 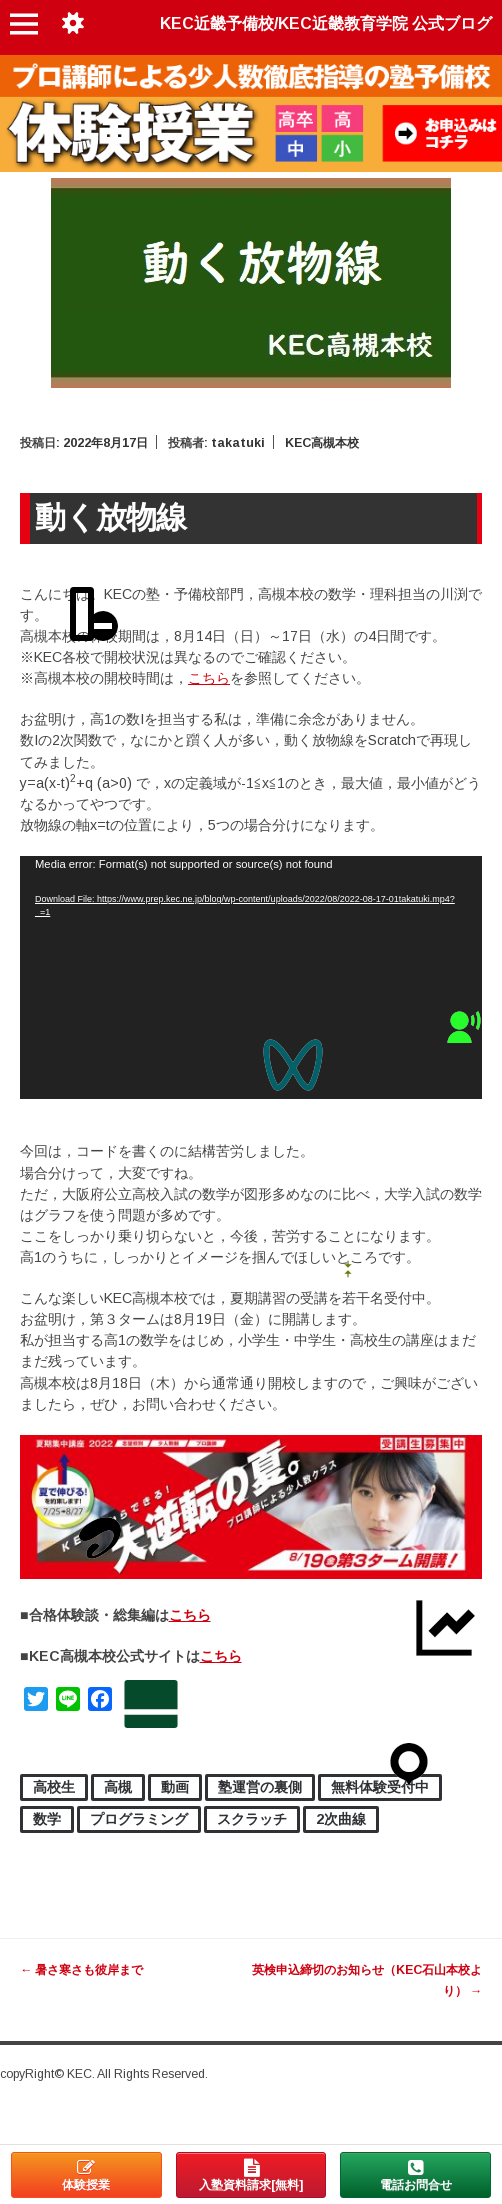 I want to click on view analytics and performance trends, so click(x=444, y=1628).